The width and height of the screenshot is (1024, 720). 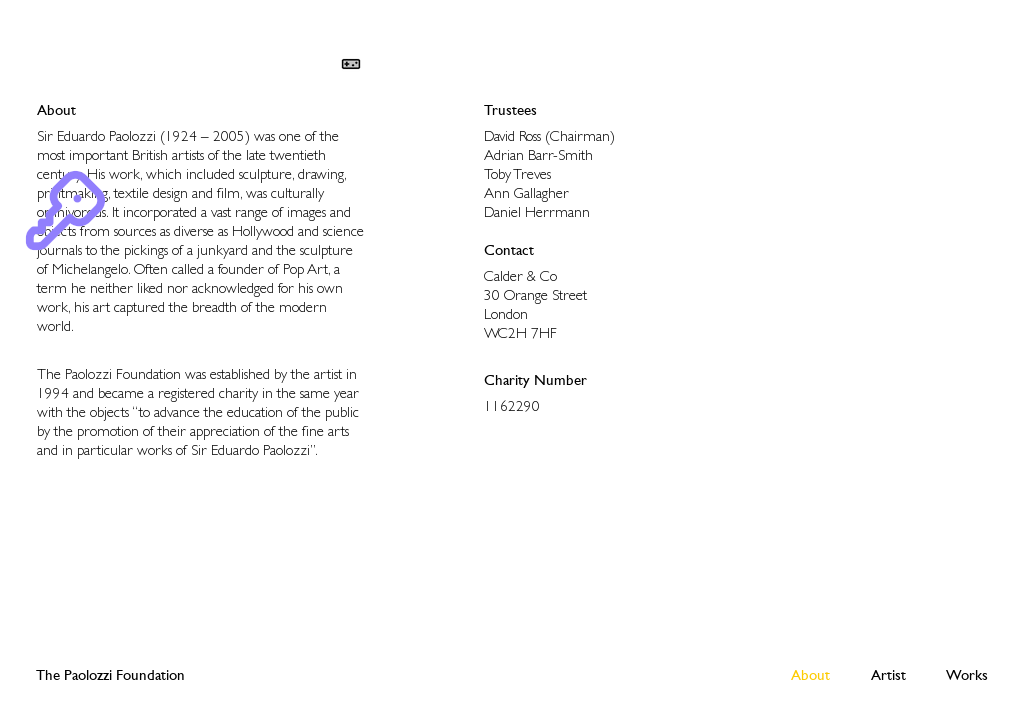 What do you see at coordinates (351, 64) in the screenshot?
I see `access games or gaming features` at bounding box center [351, 64].